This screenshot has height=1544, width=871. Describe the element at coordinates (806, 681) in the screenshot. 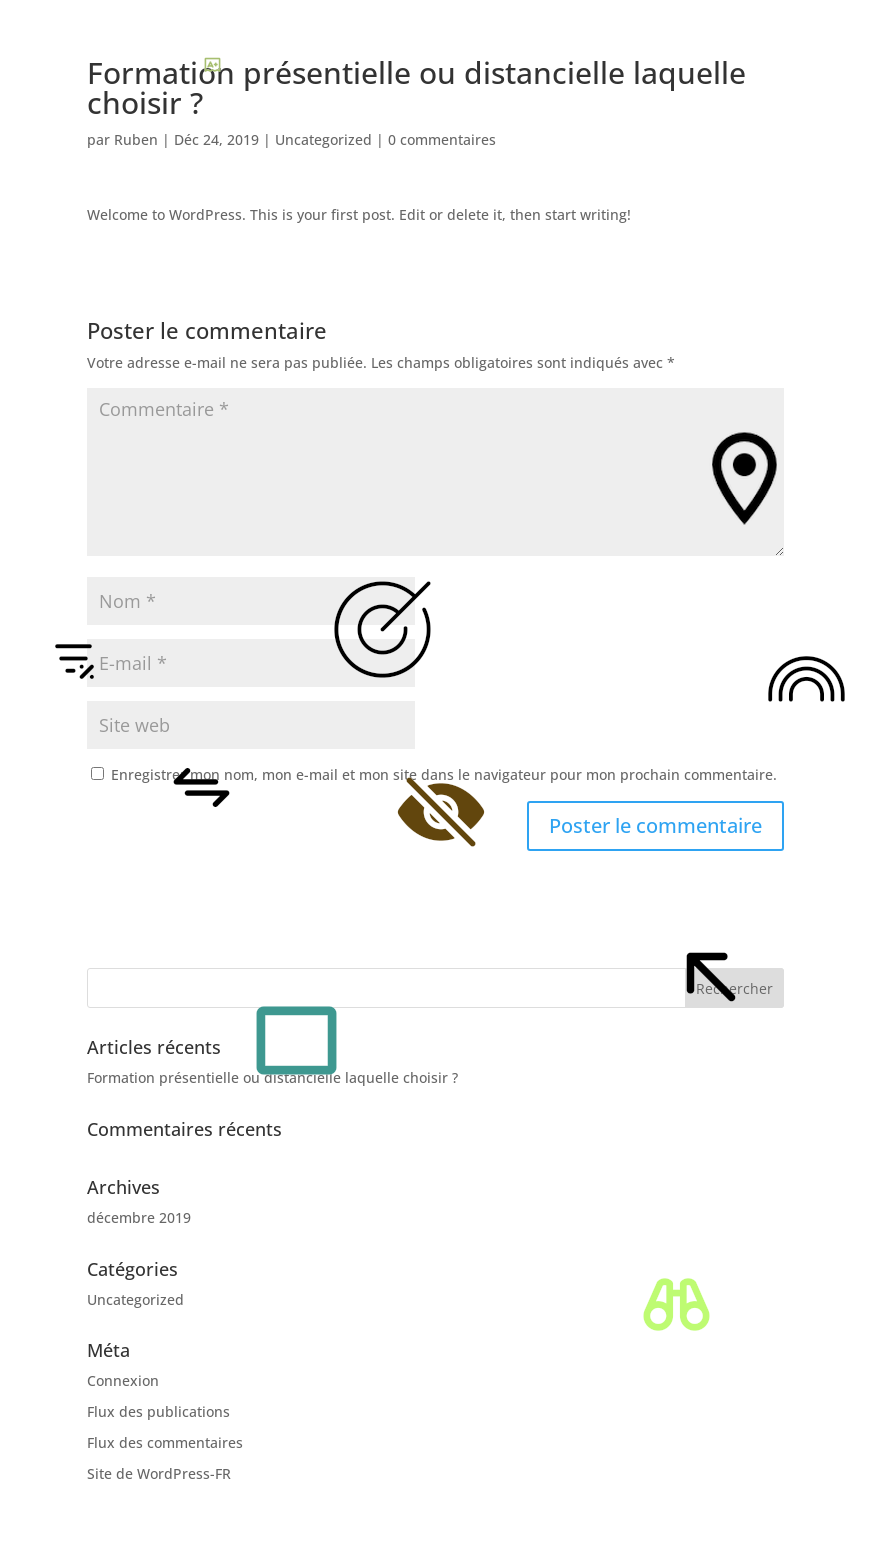

I see `indicates pride or LGBTQ+ related content` at that location.